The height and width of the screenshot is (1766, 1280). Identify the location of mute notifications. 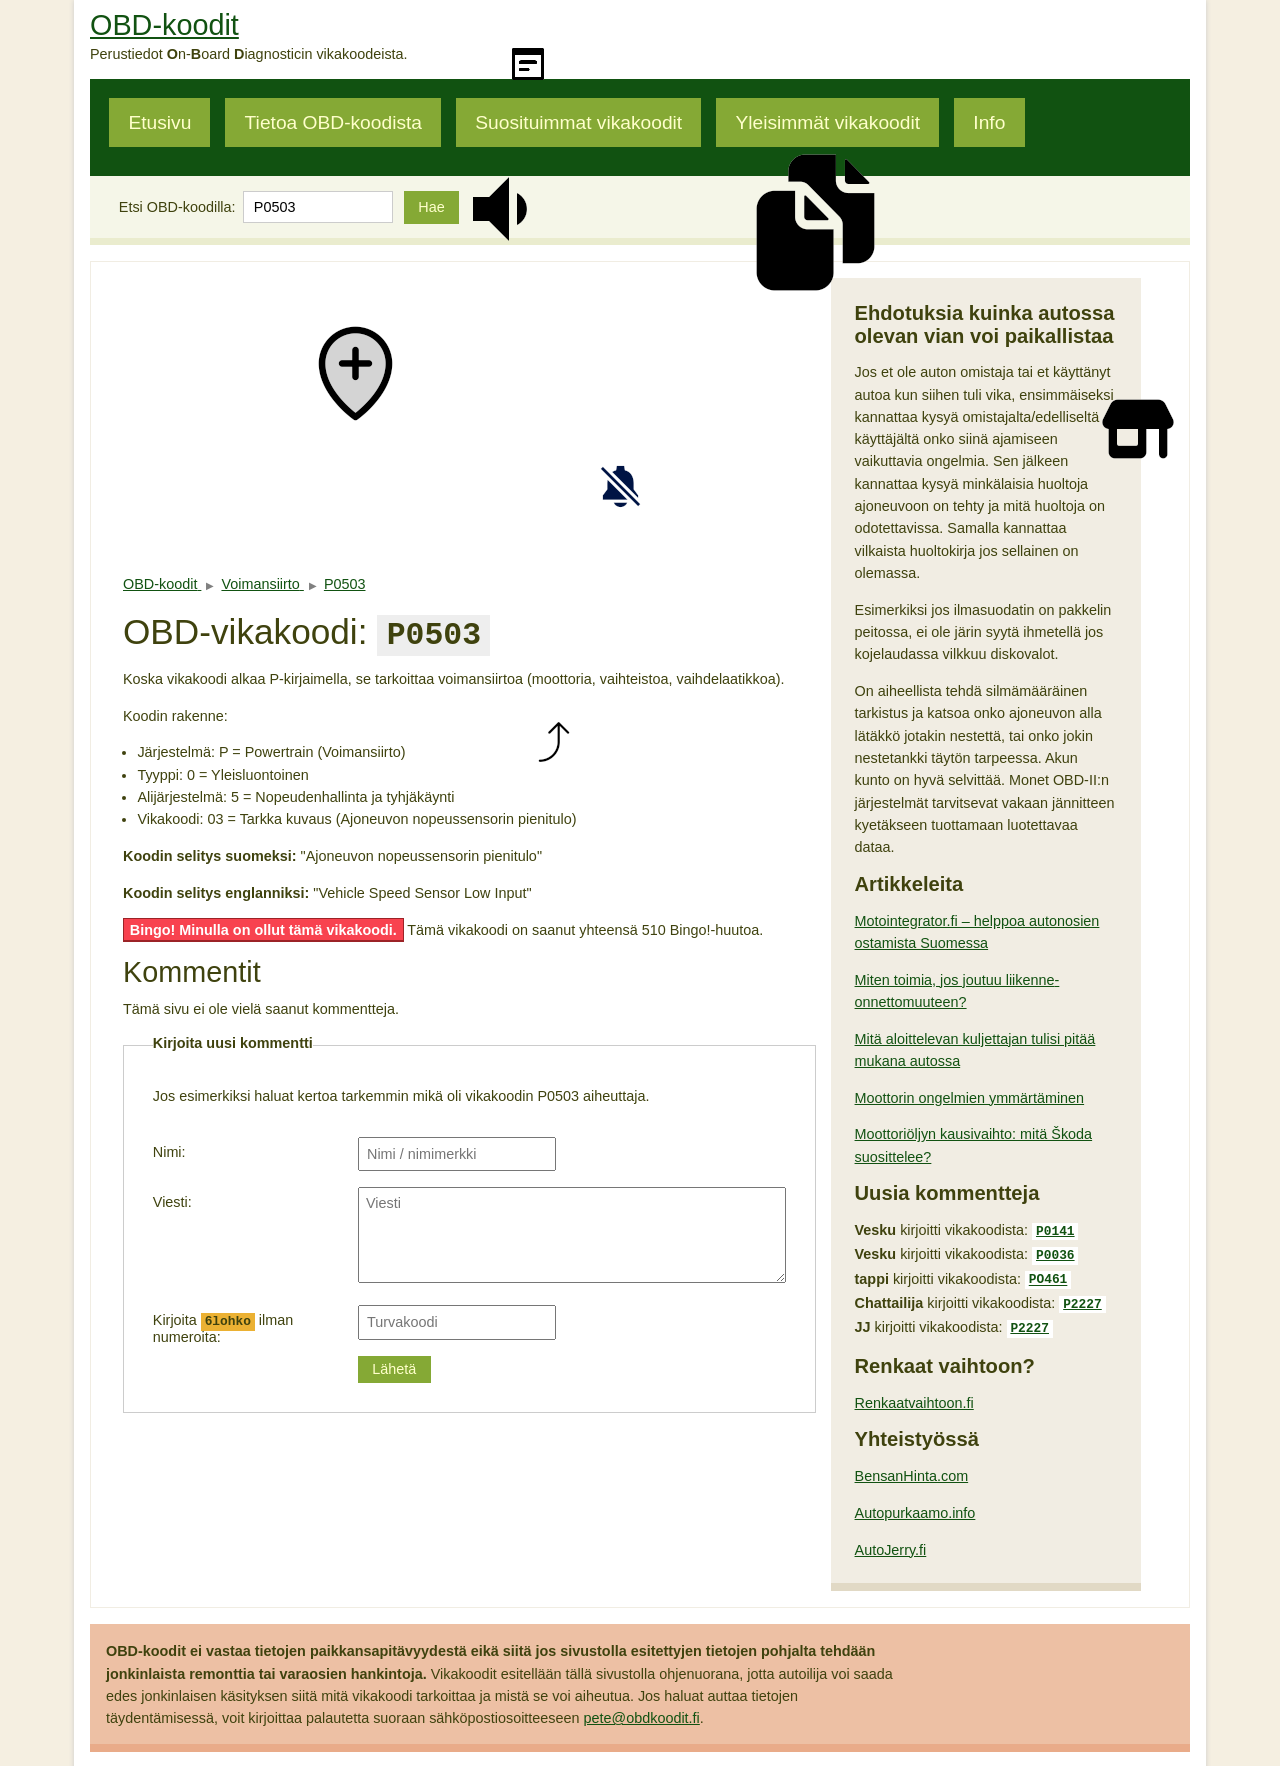
(620, 486).